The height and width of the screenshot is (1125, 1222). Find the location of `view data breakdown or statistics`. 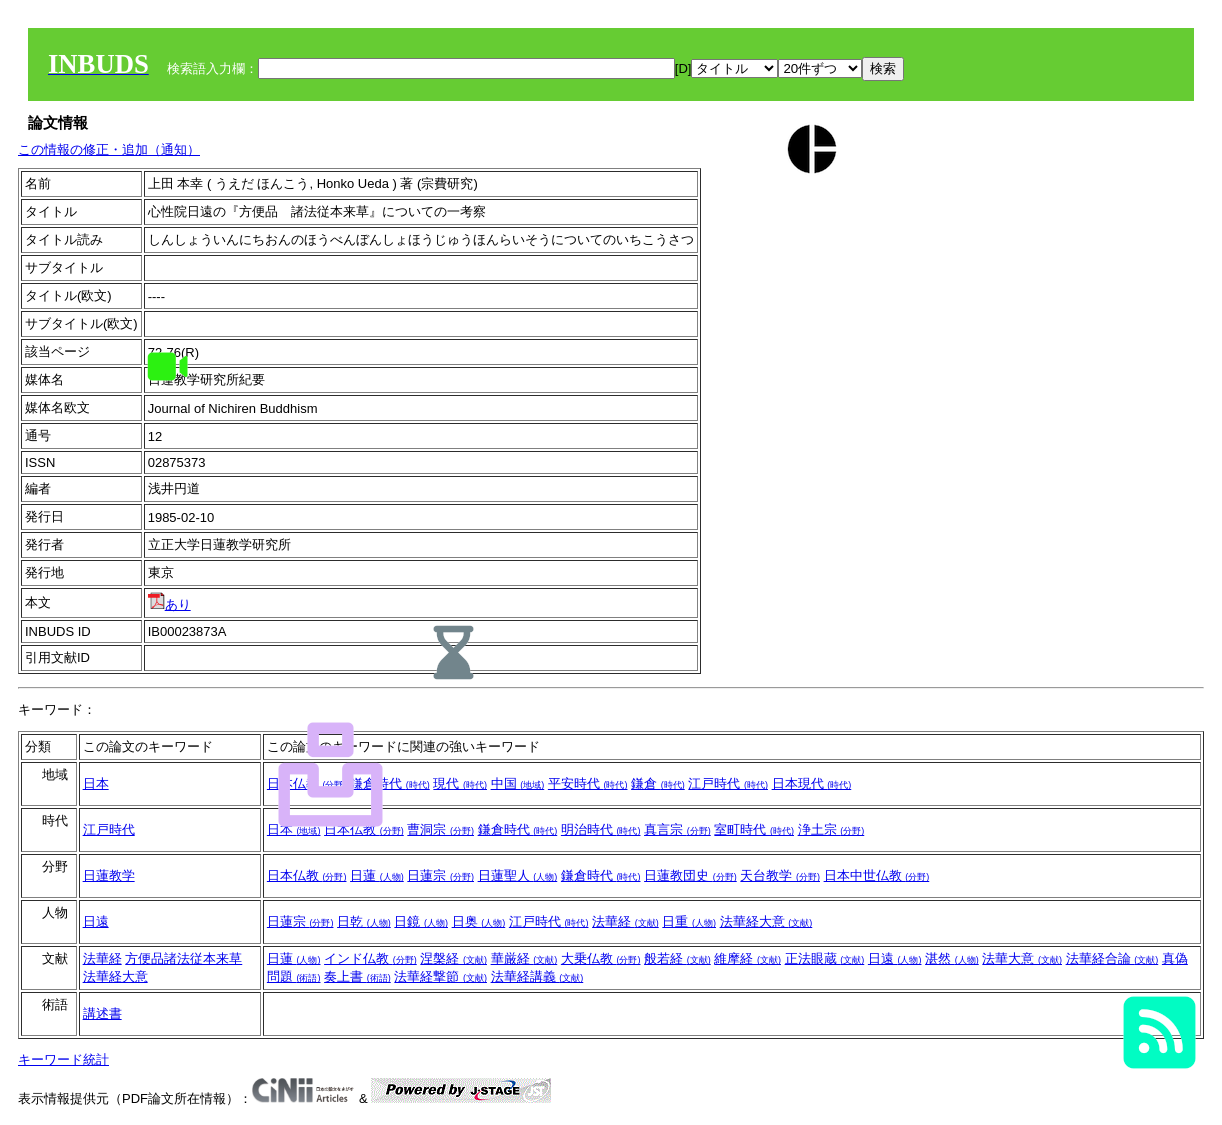

view data breakdown or statistics is located at coordinates (812, 149).